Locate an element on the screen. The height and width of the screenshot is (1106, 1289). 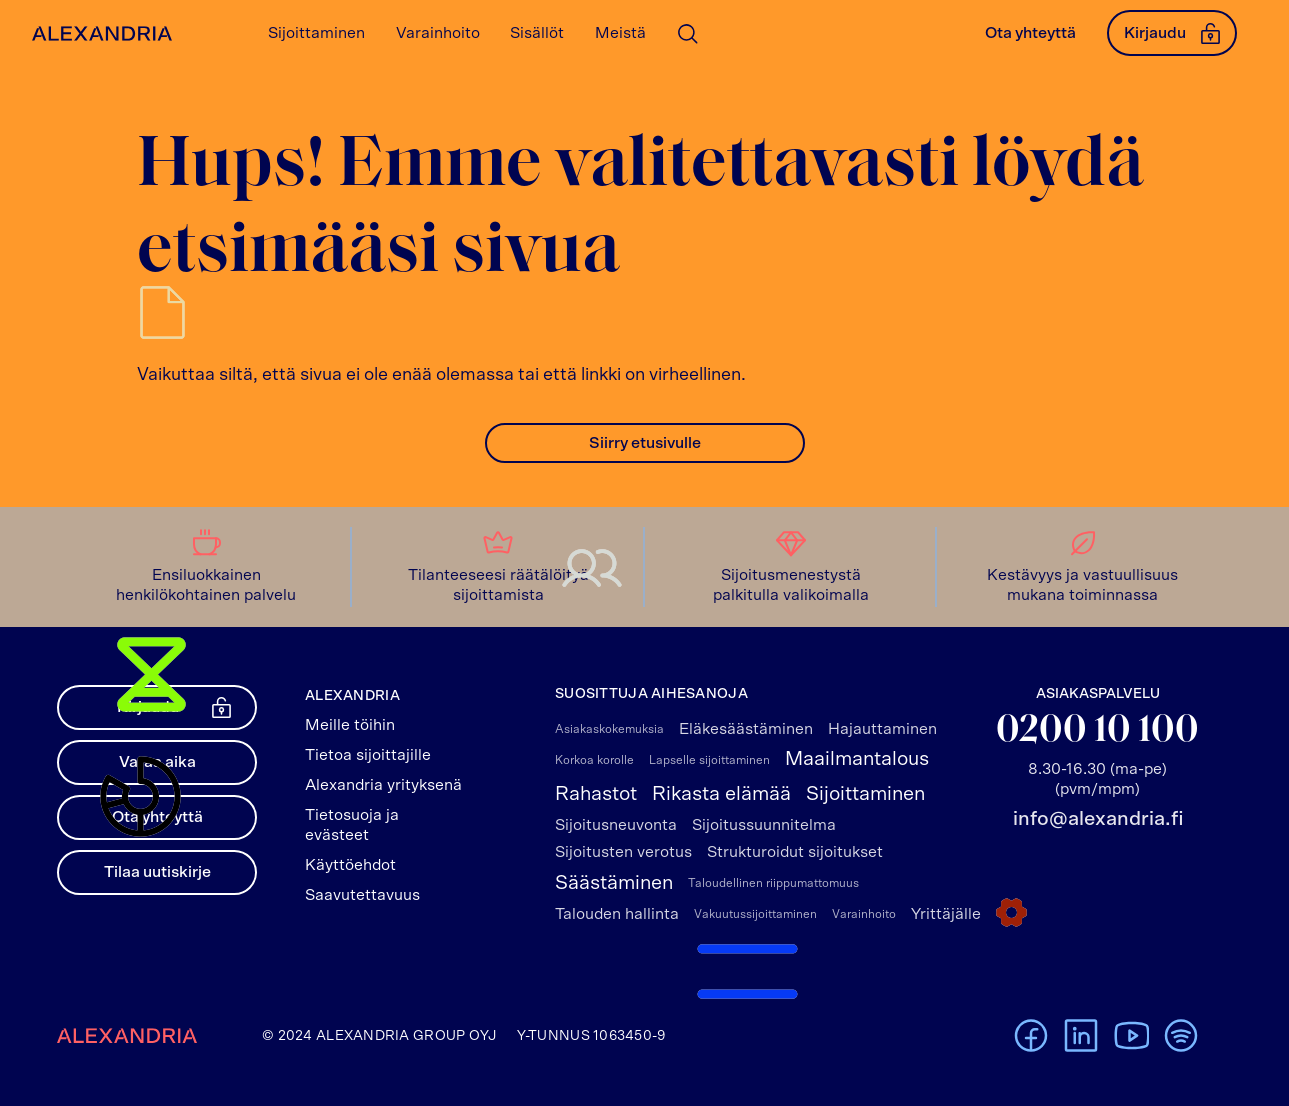
open menu or navigation options is located at coordinates (747, 971).